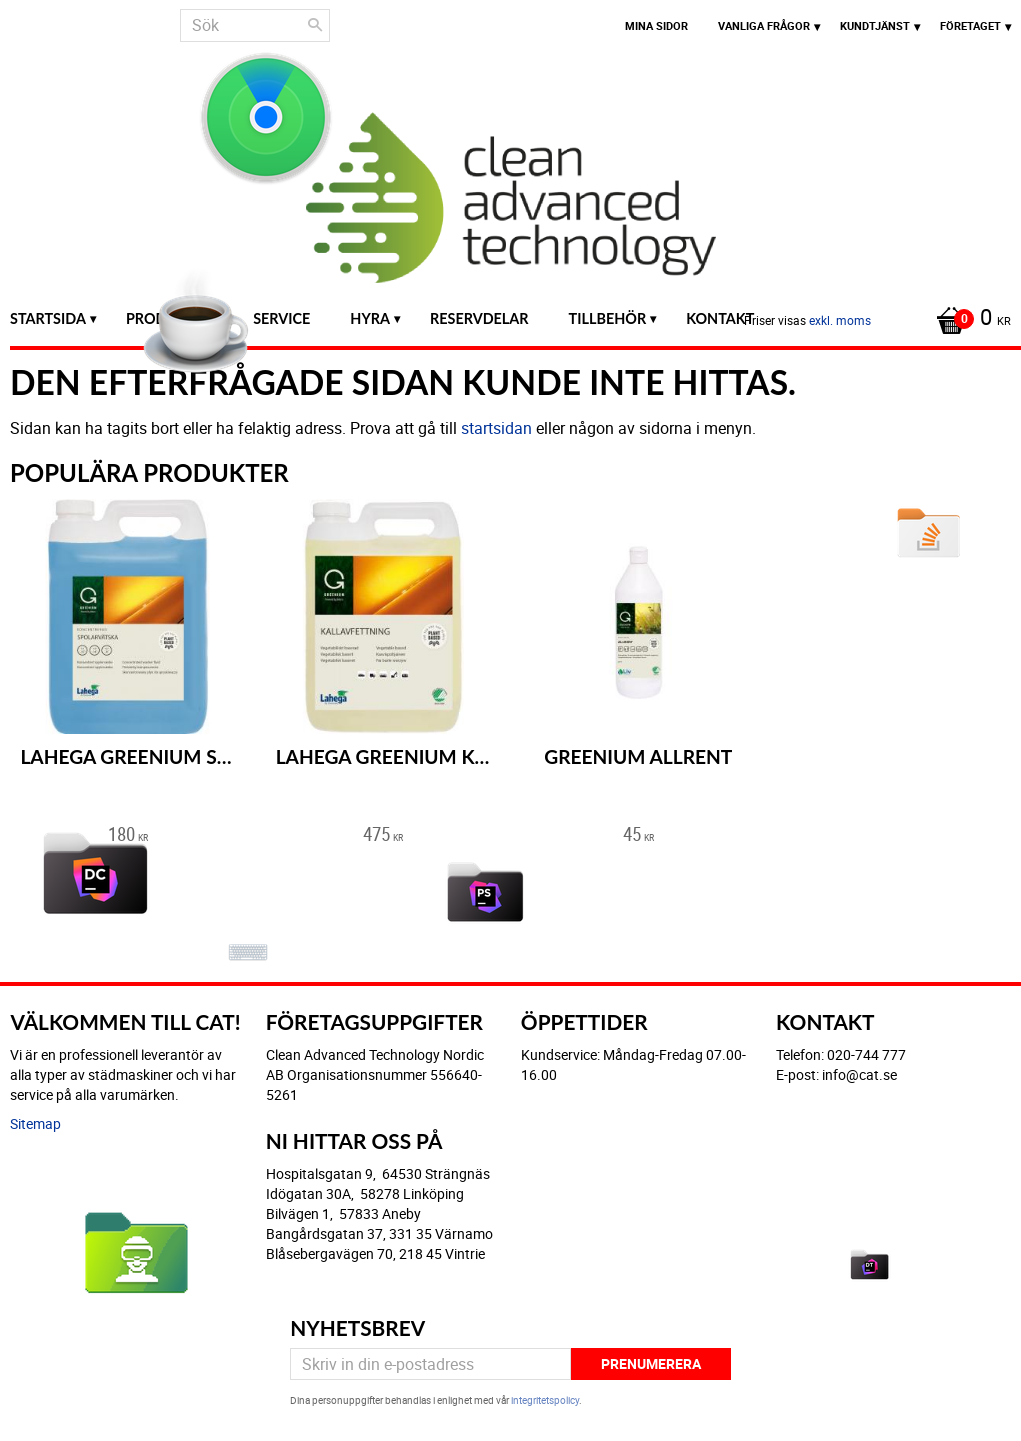  What do you see at coordinates (248, 952) in the screenshot?
I see `connect to a bluetooth keyboard` at bounding box center [248, 952].